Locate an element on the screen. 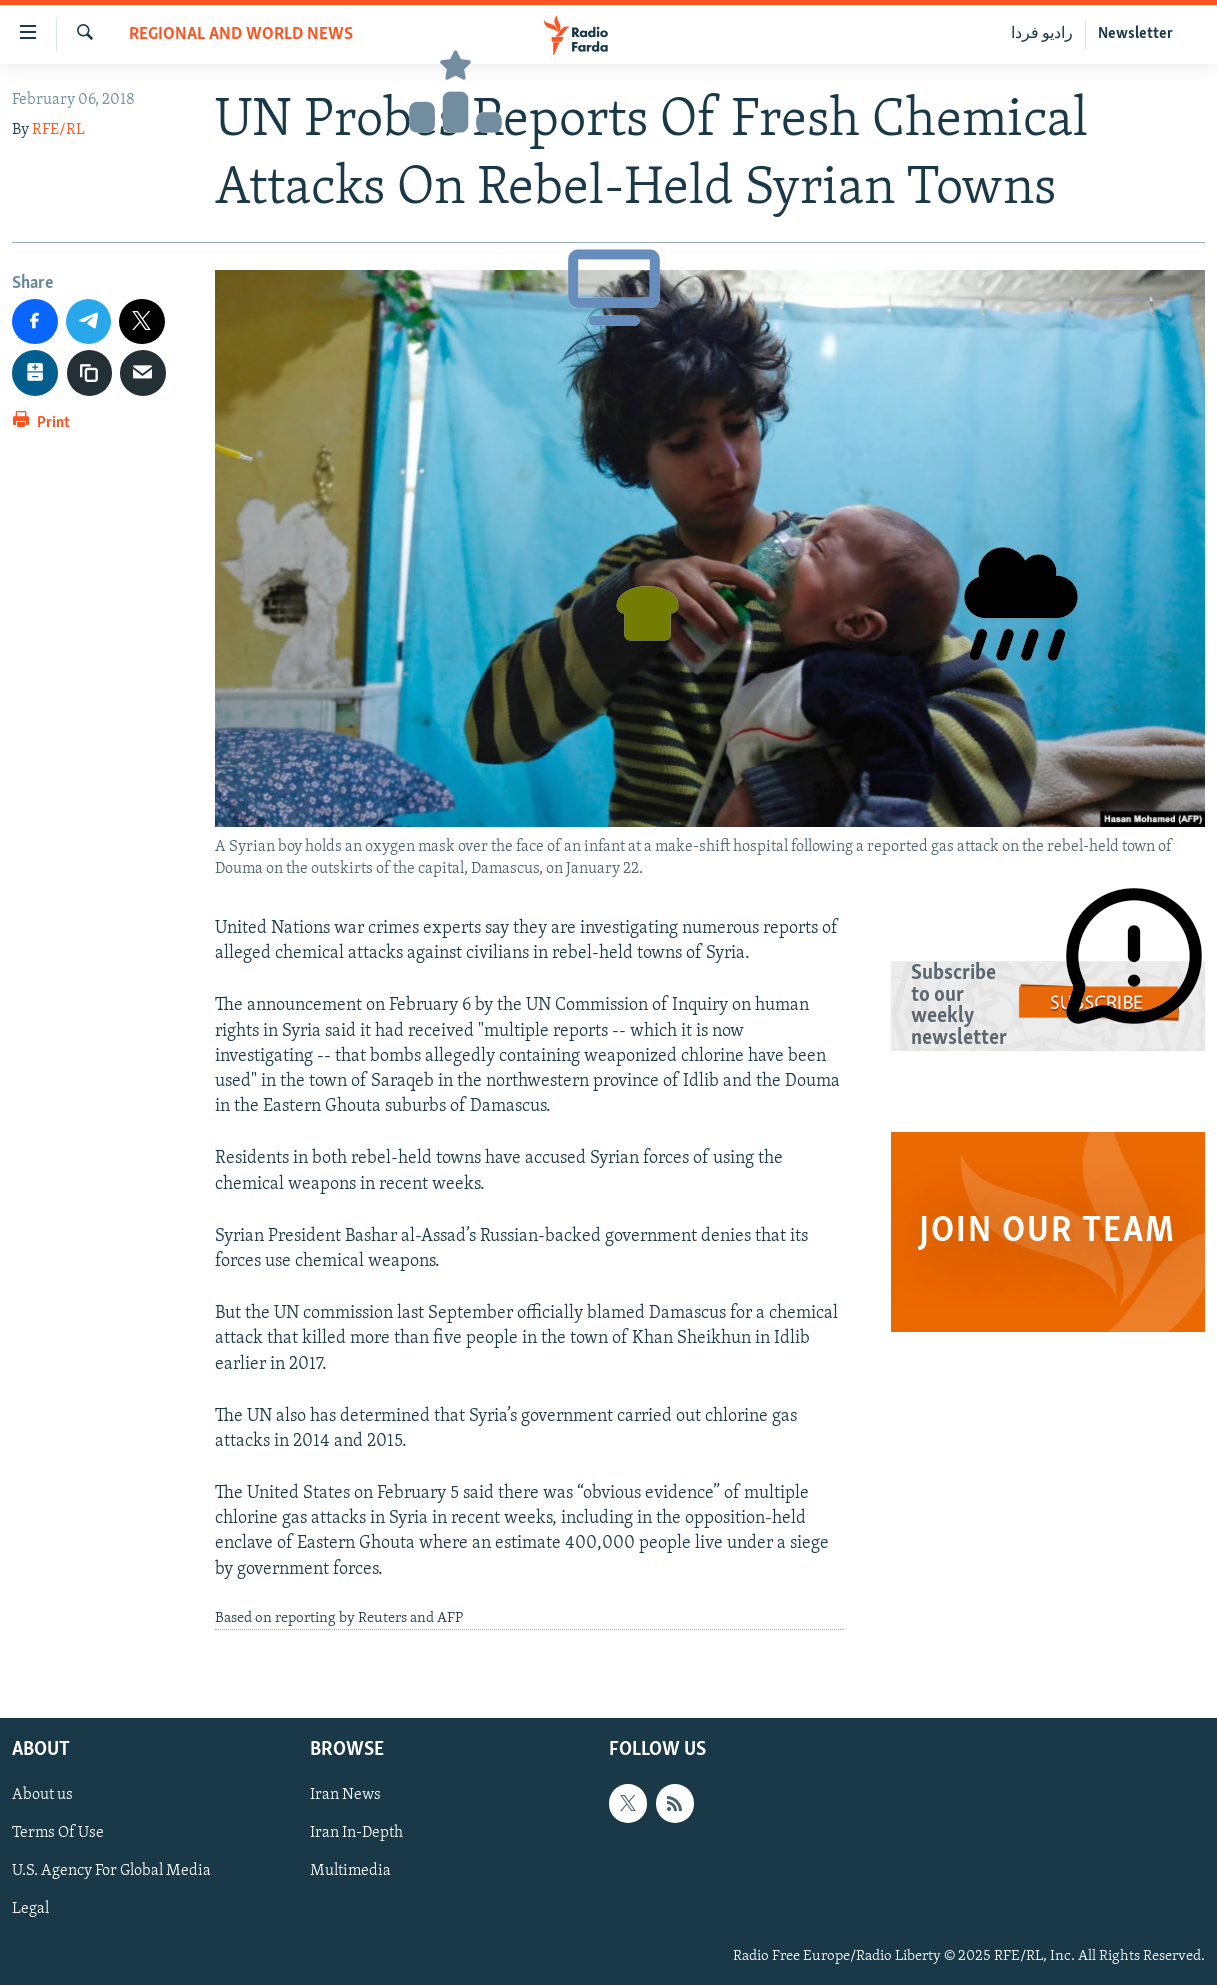 The image size is (1217, 1985). access bakery or bread-related content is located at coordinates (647, 613).